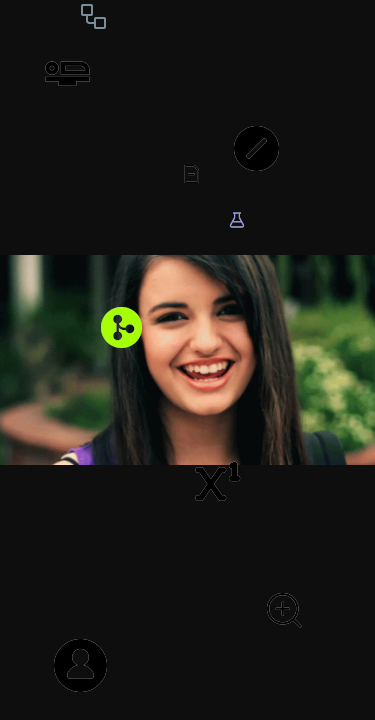  What do you see at coordinates (256, 148) in the screenshot?
I see `skip or bypass a step in a workflow` at bounding box center [256, 148].